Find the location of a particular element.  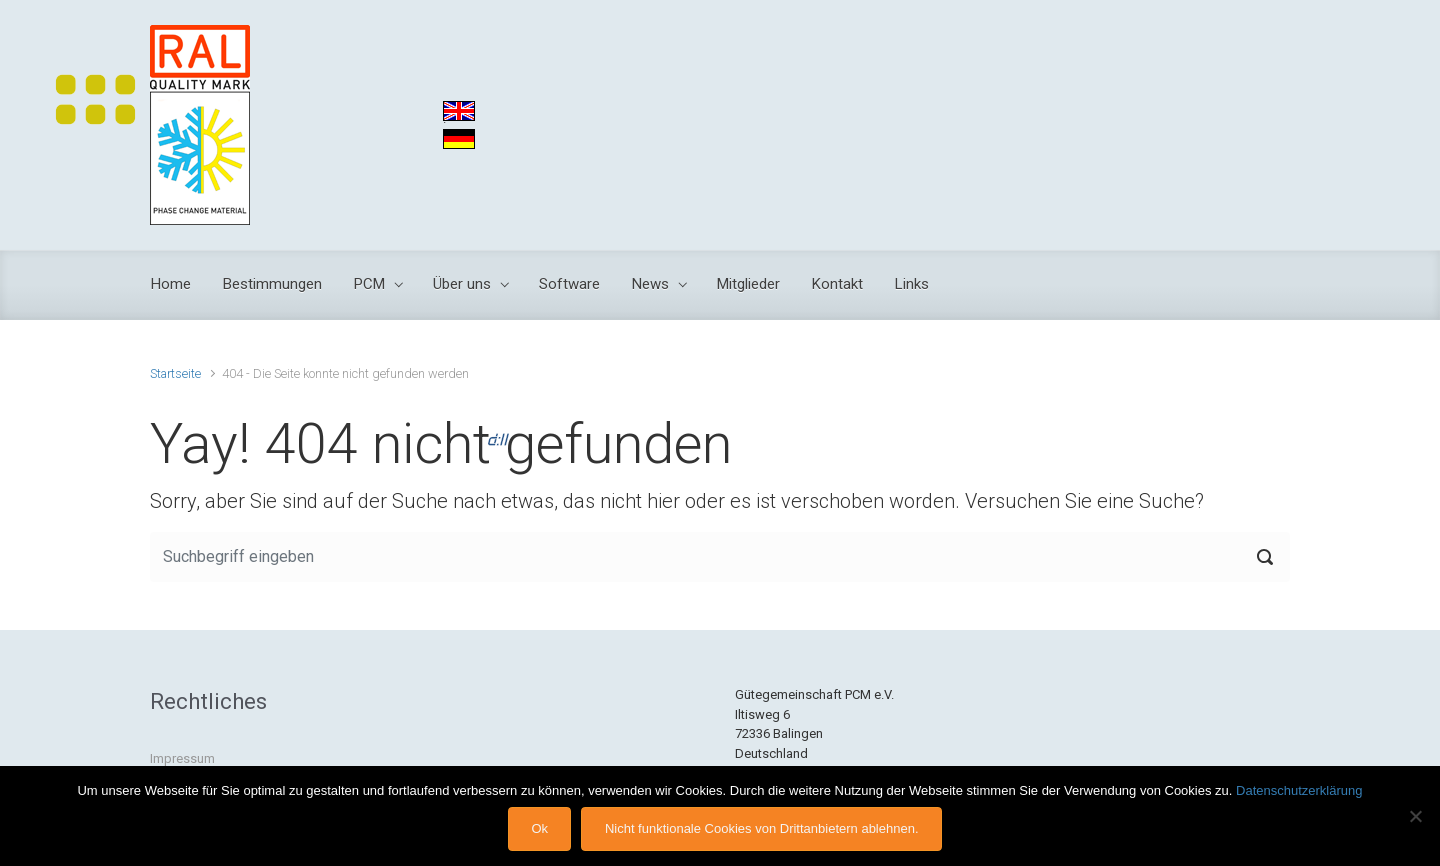

cmplid brand logo is located at coordinates (498, 439).